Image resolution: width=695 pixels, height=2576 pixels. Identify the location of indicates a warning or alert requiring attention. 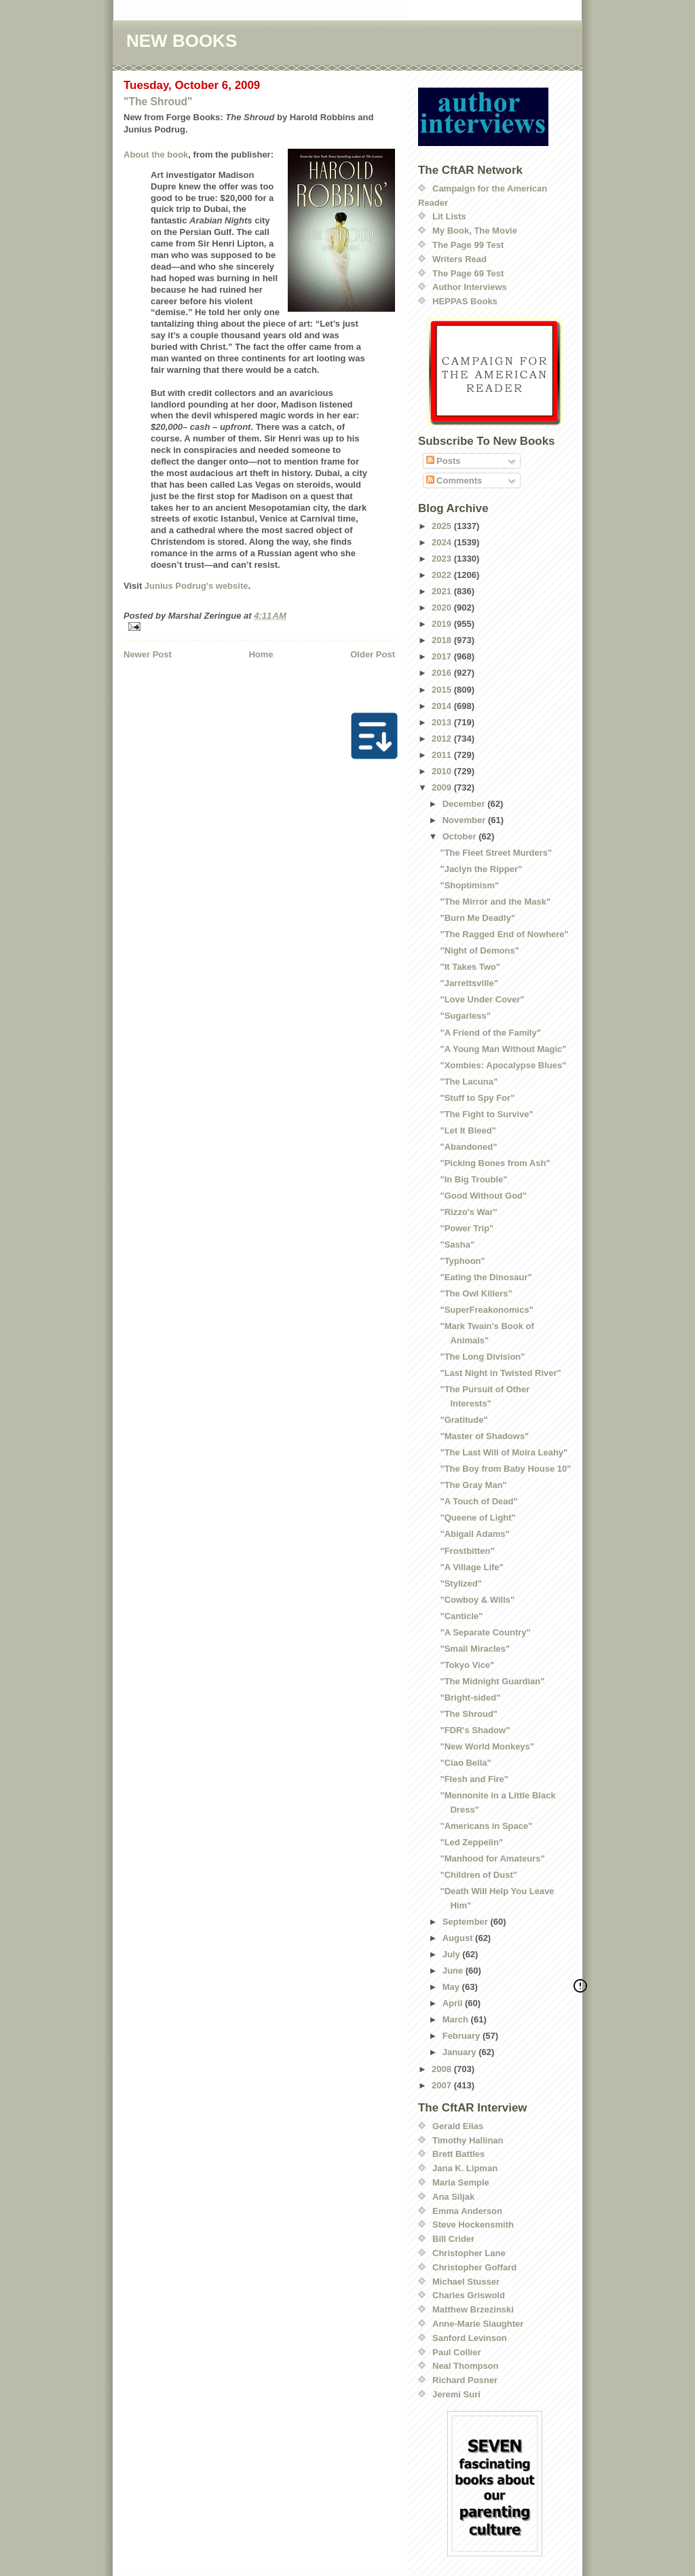
(580, 1986).